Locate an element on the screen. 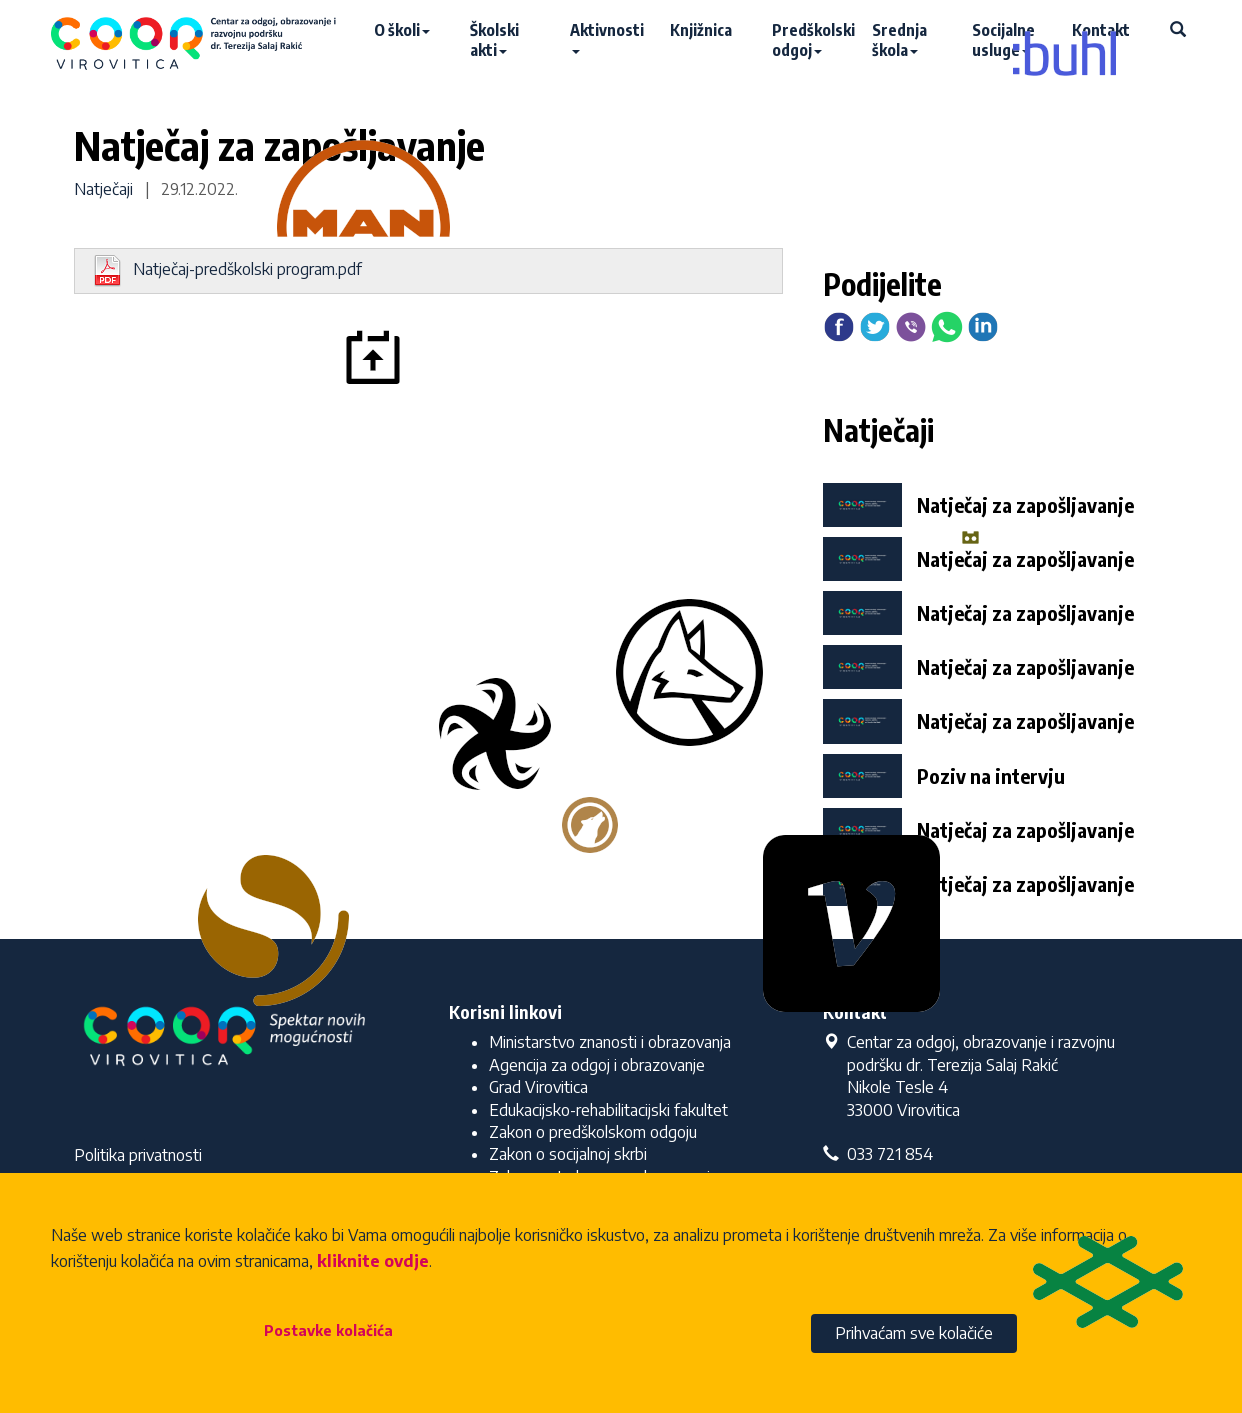 The width and height of the screenshot is (1242, 1413). buhl company logo is located at coordinates (1064, 53).